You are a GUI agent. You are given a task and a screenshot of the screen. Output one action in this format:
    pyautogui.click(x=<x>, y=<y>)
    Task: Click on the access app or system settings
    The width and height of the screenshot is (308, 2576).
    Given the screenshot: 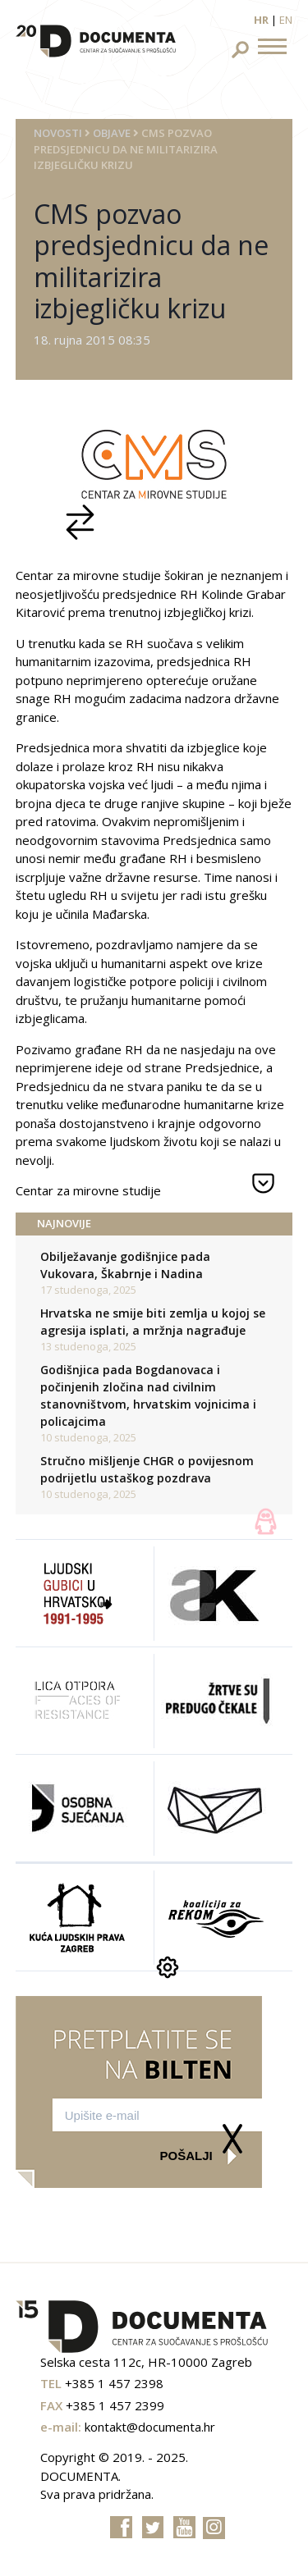 What is the action you would take?
    pyautogui.click(x=168, y=1967)
    